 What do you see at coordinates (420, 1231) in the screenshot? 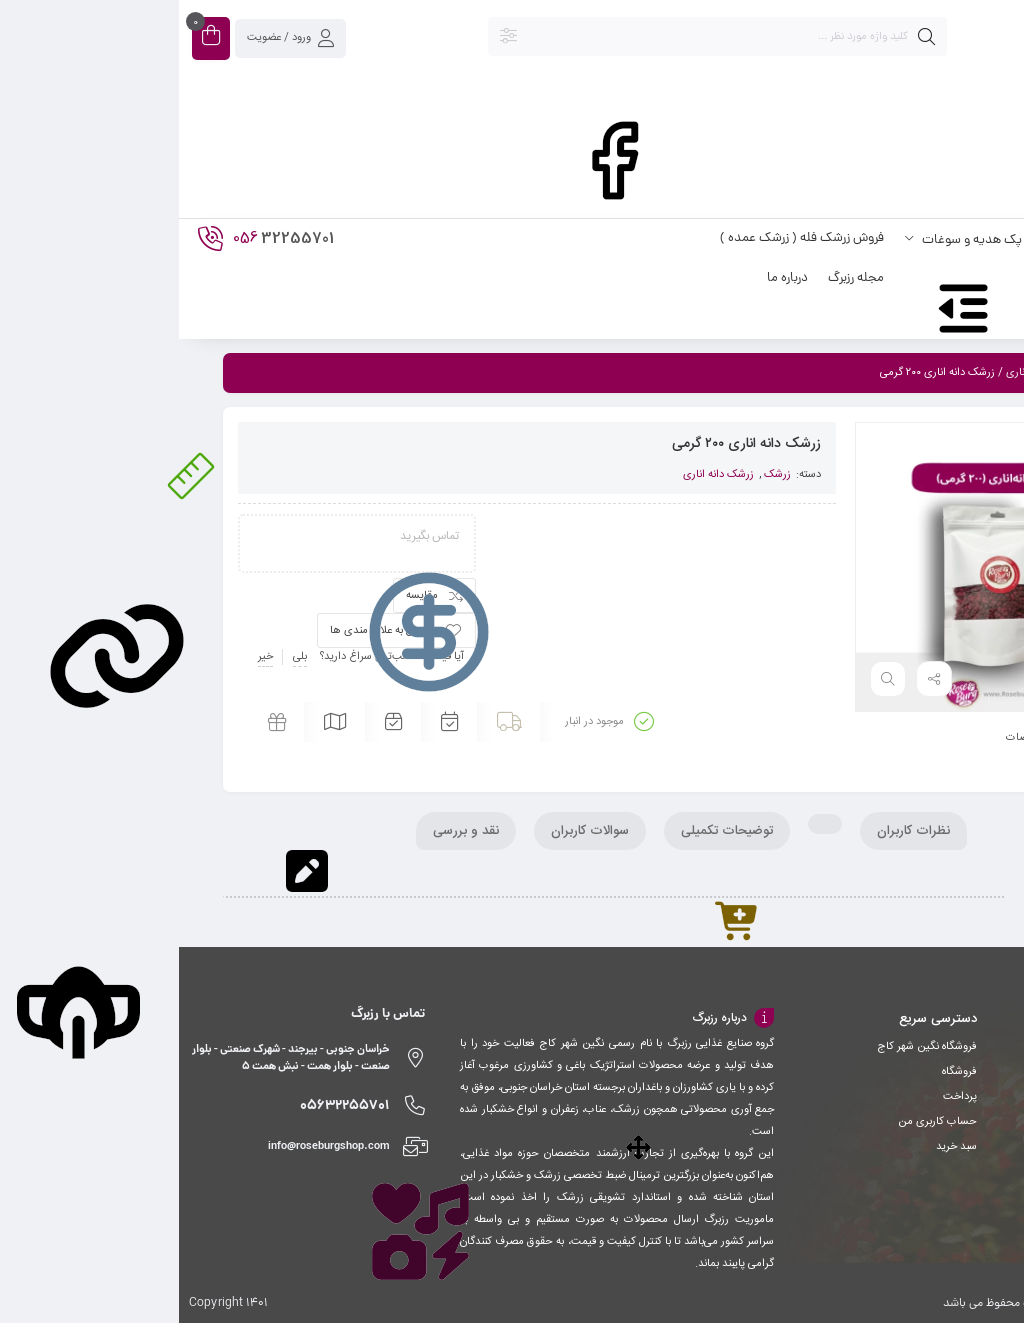
I see `access media and creative tools` at bounding box center [420, 1231].